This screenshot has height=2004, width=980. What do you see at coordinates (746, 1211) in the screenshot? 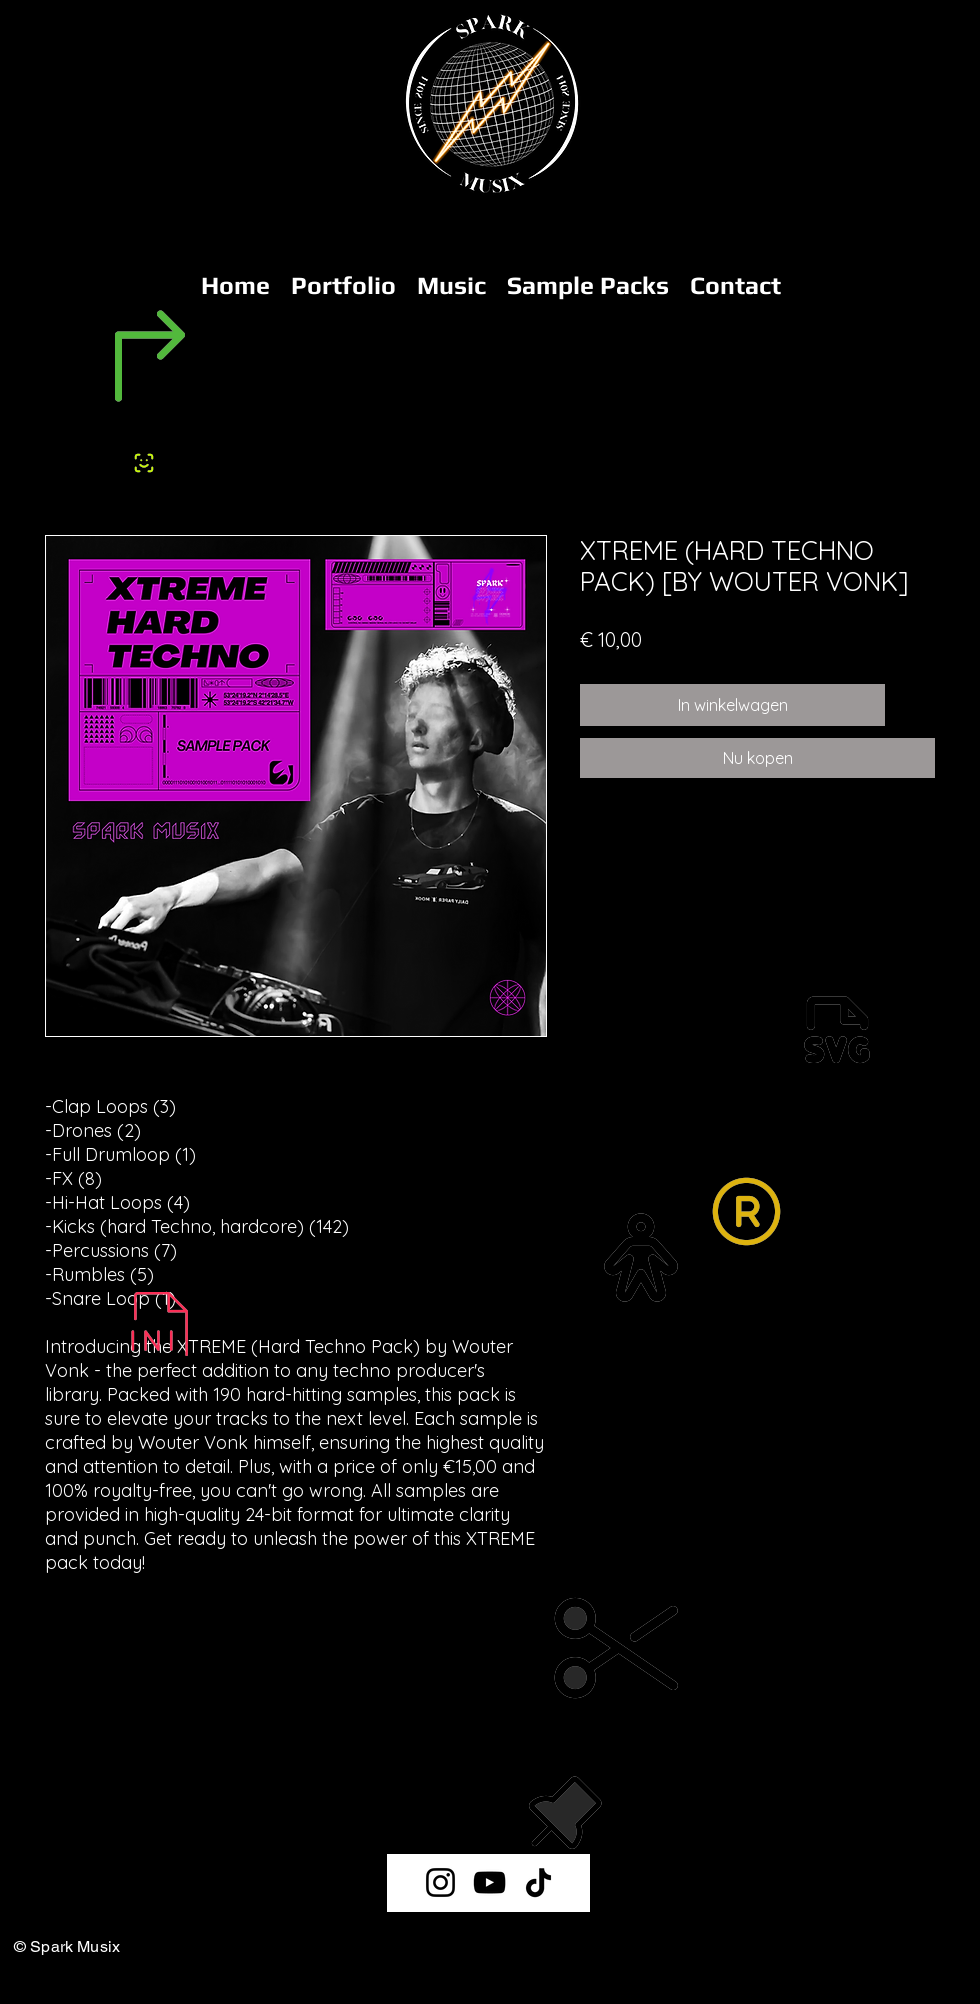
I see `indicates registered trademark status` at bounding box center [746, 1211].